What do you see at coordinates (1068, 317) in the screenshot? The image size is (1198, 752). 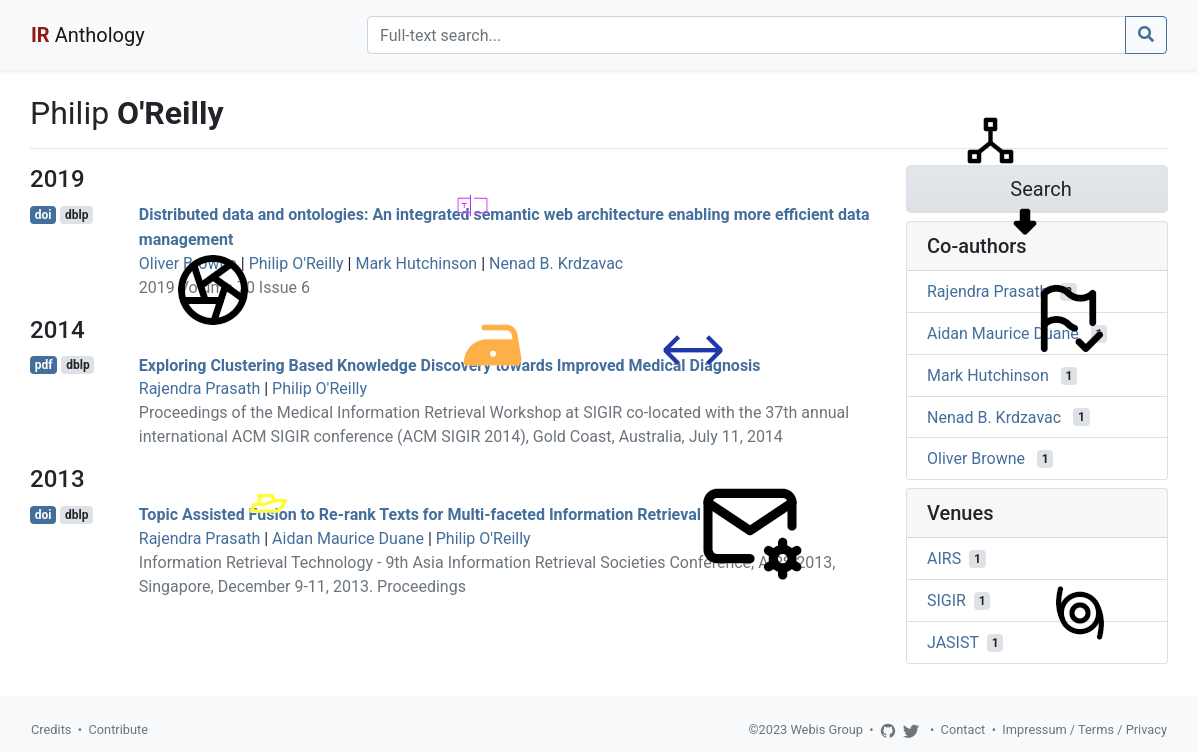 I see `mark task or item as complete` at bounding box center [1068, 317].